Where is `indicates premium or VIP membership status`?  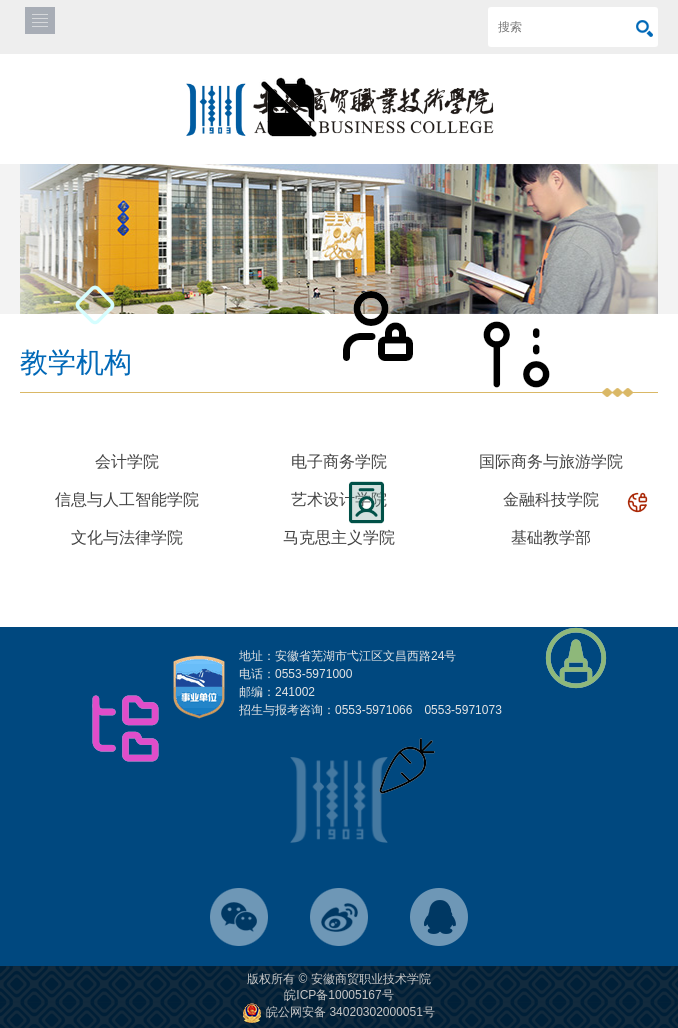 indicates premium or VIP membership status is located at coordinates (95, 305).